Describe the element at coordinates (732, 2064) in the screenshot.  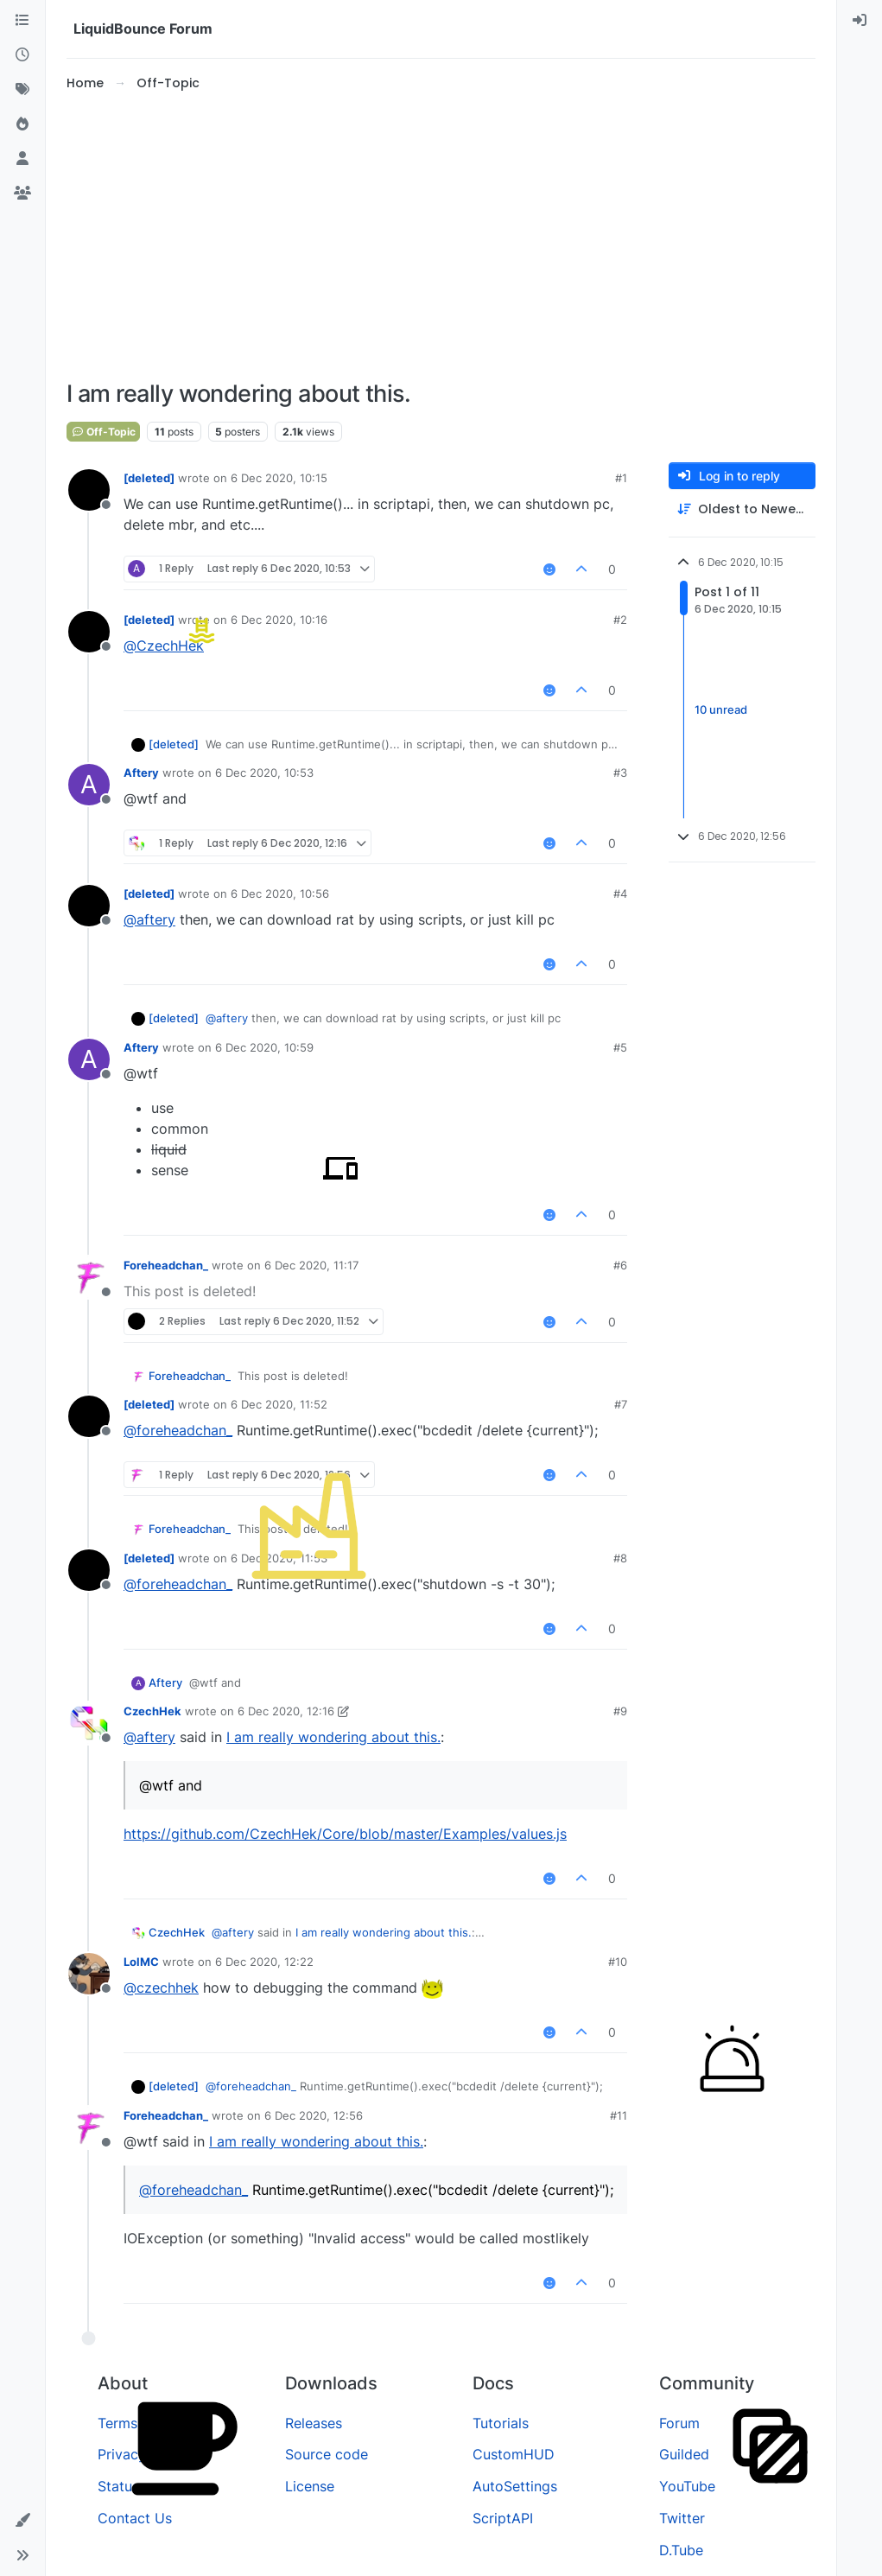
I see `emergency alert or warning notification` at that location.